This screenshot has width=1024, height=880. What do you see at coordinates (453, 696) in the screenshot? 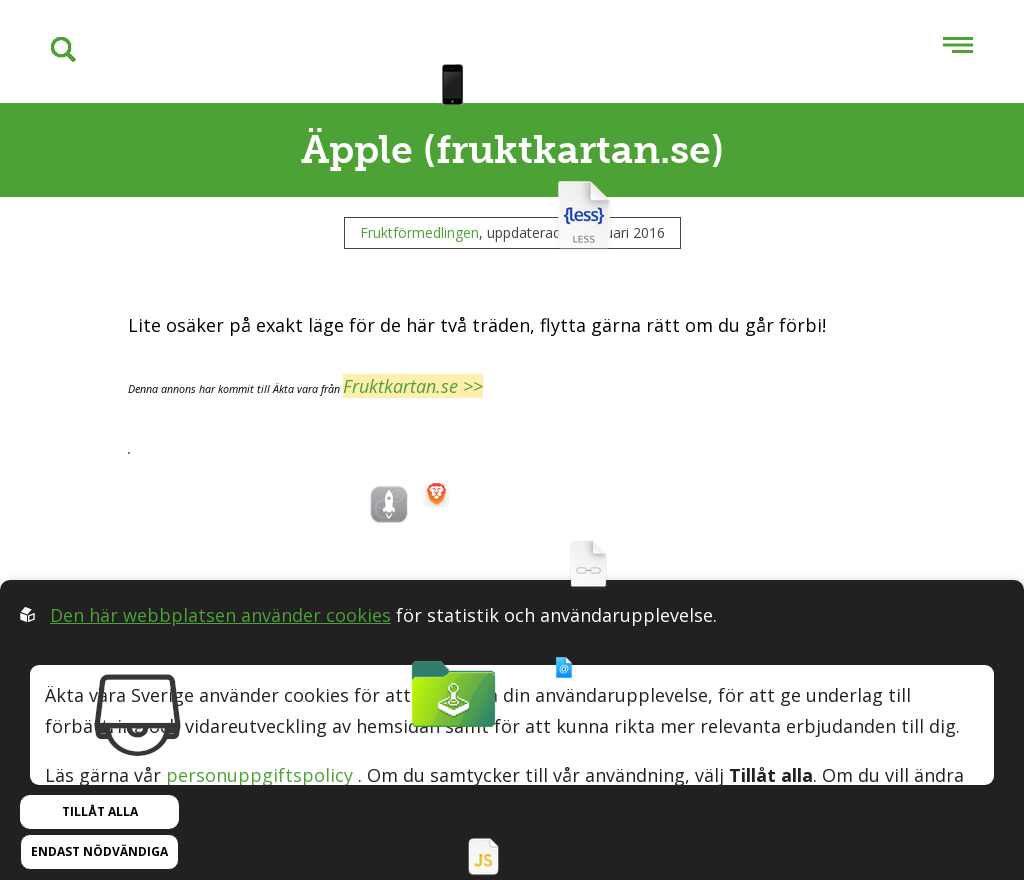
I see `open your GameJolt games folder` at bounding box center [453, 696].